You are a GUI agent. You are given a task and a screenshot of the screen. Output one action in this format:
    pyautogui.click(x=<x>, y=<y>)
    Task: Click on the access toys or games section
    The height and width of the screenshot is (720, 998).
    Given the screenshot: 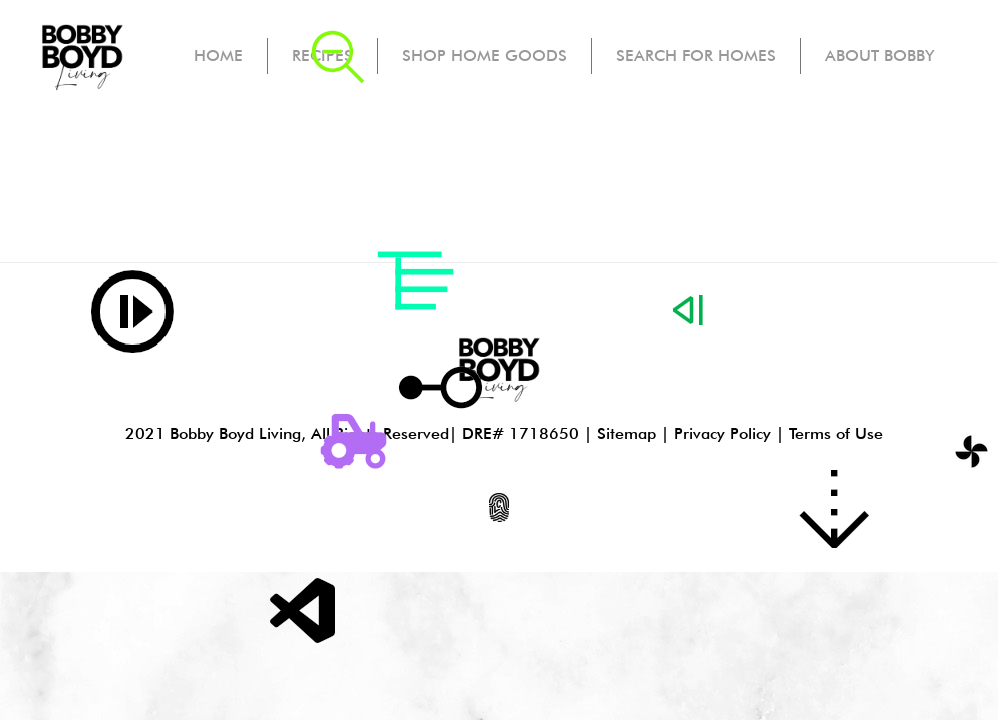 What is the action you would take?
    pyautogui.click(x=971, y=451)
    